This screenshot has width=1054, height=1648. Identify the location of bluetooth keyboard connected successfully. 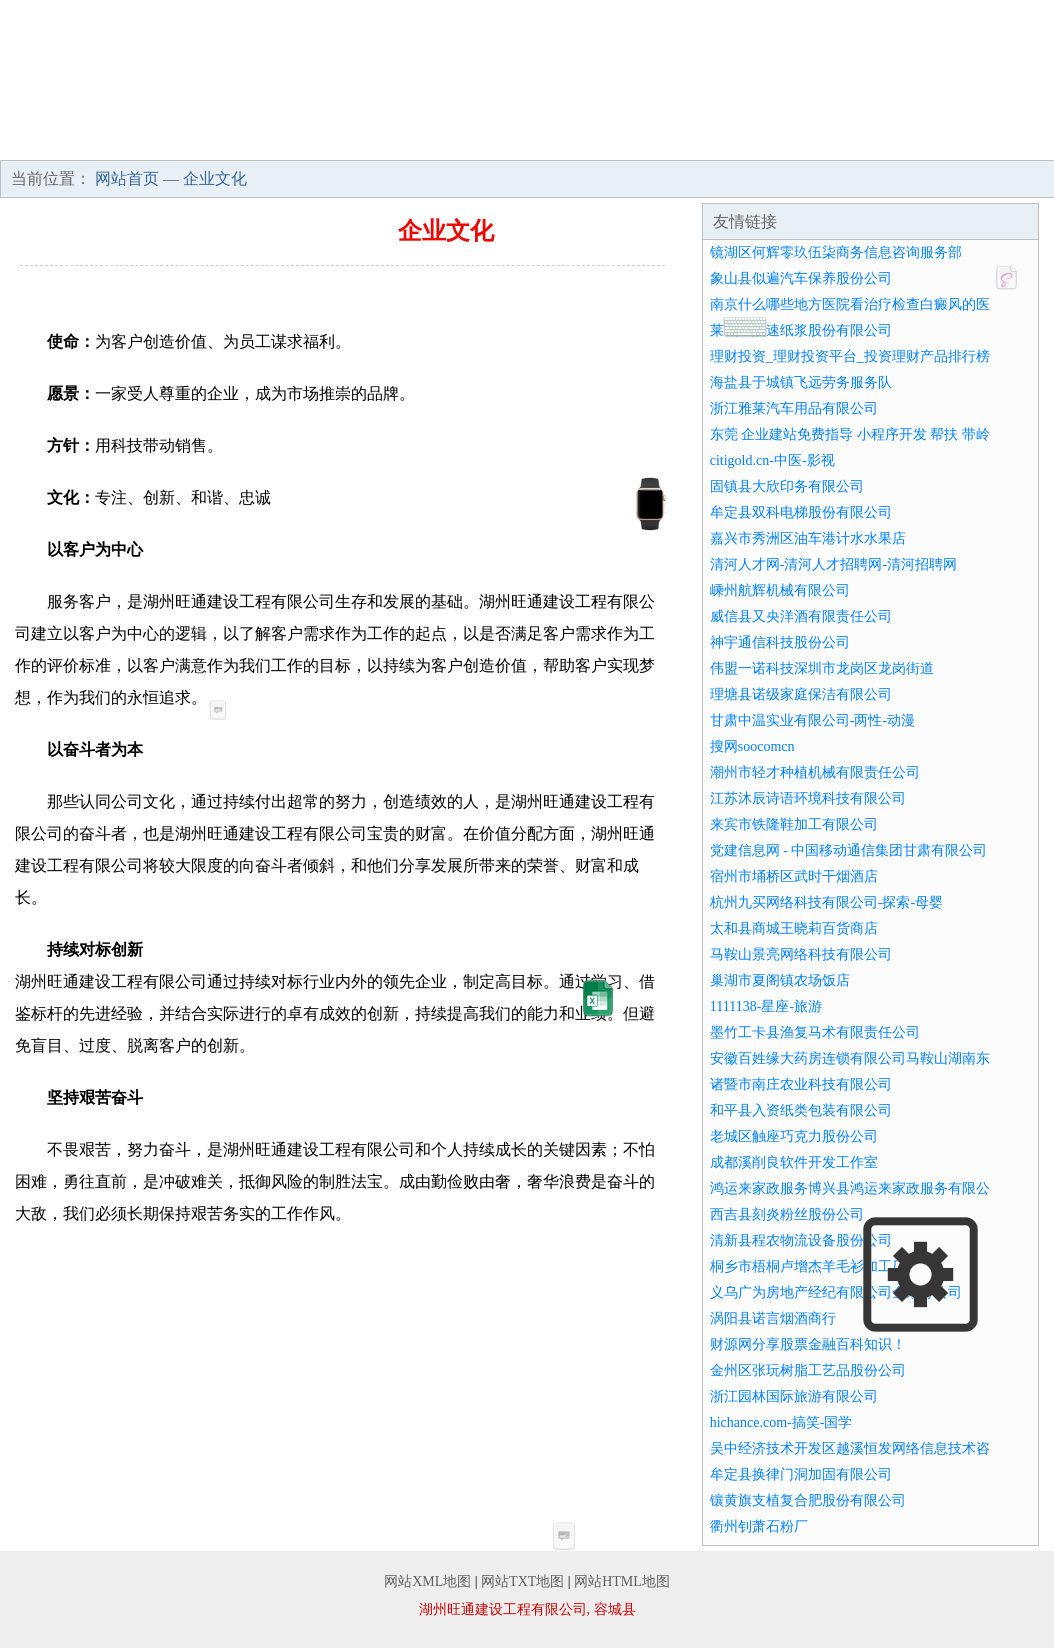
(745, 327).